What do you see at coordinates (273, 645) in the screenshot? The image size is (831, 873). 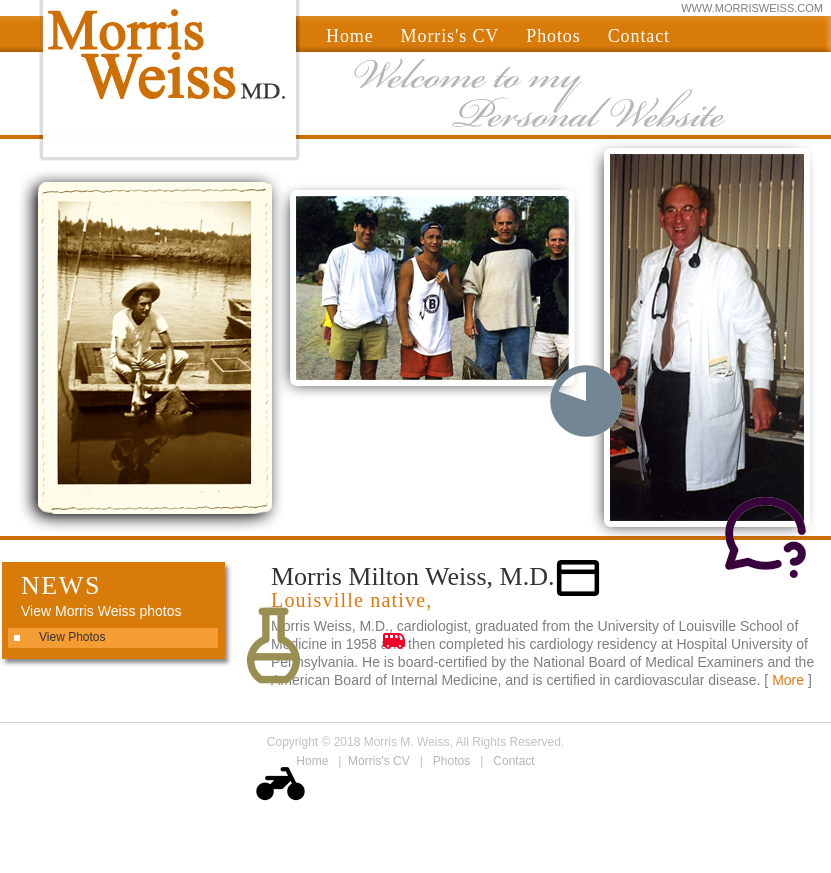 I see `access lab or experiment features` at bounding box center [273, 645].